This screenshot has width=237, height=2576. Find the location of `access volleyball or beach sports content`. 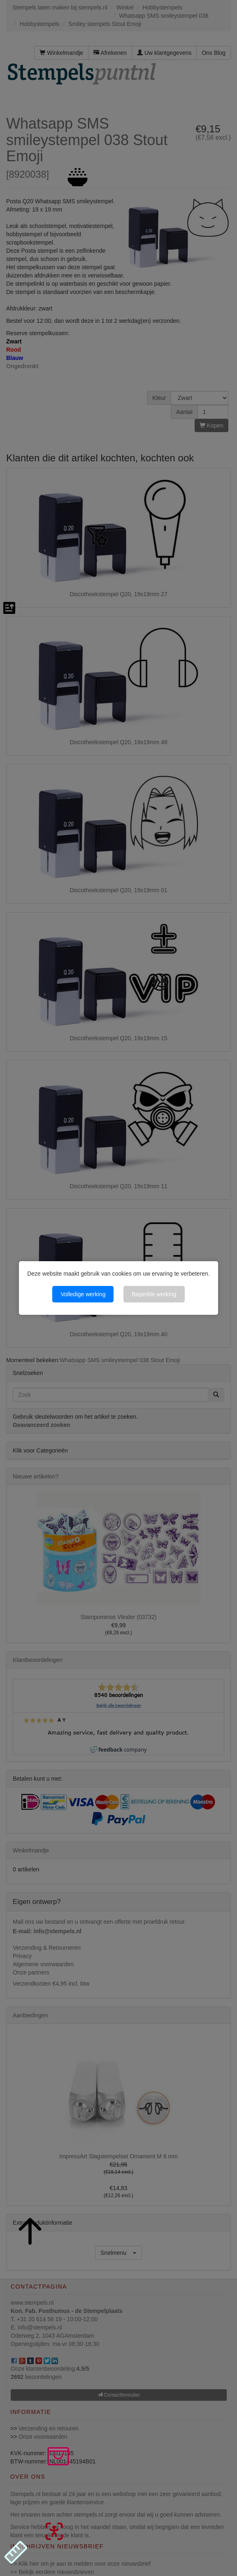

access volleyball or beach sports content is located at coordinates (160, 982).